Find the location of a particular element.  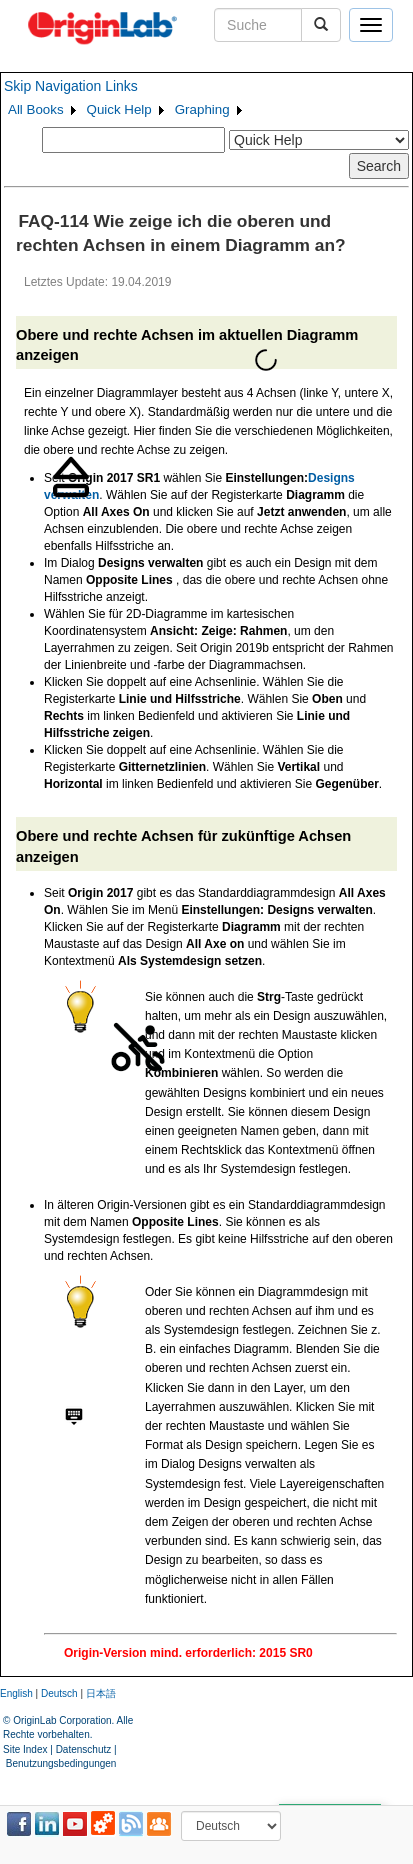

loading content in progress is located at coordinates (266, 360).